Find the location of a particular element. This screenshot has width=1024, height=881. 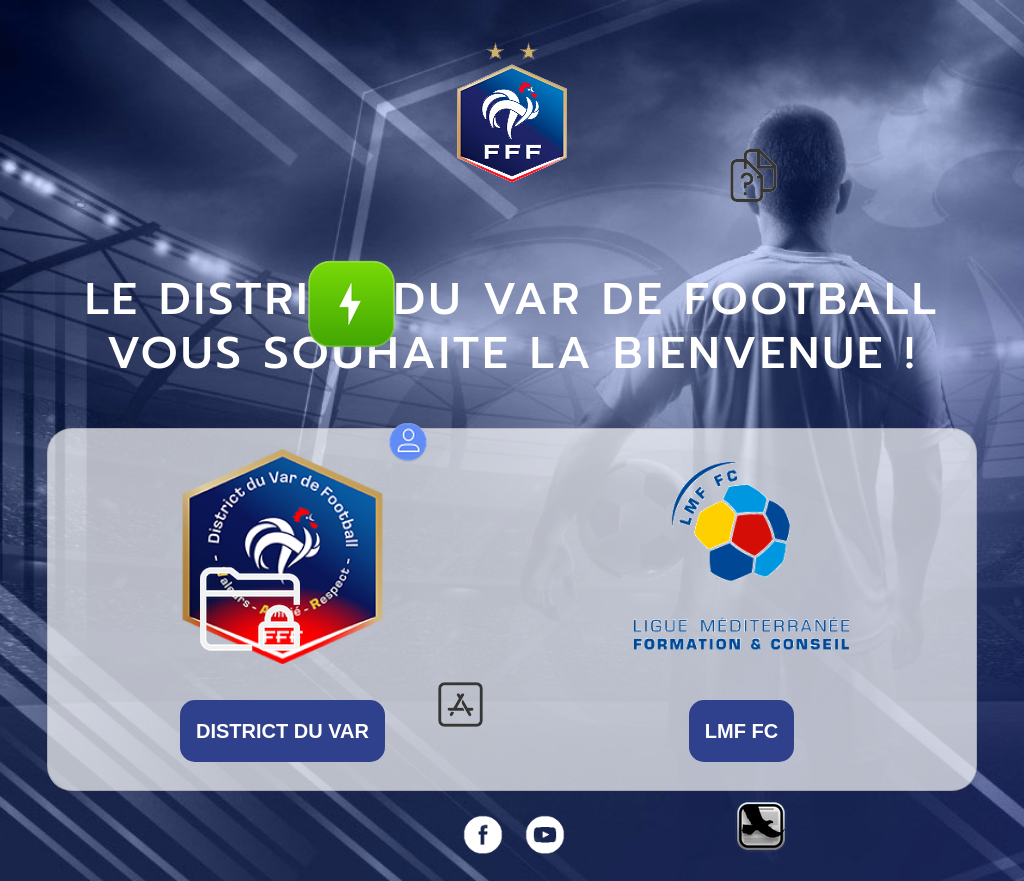

access frequently asked questions is located at coordinates (753, 175).